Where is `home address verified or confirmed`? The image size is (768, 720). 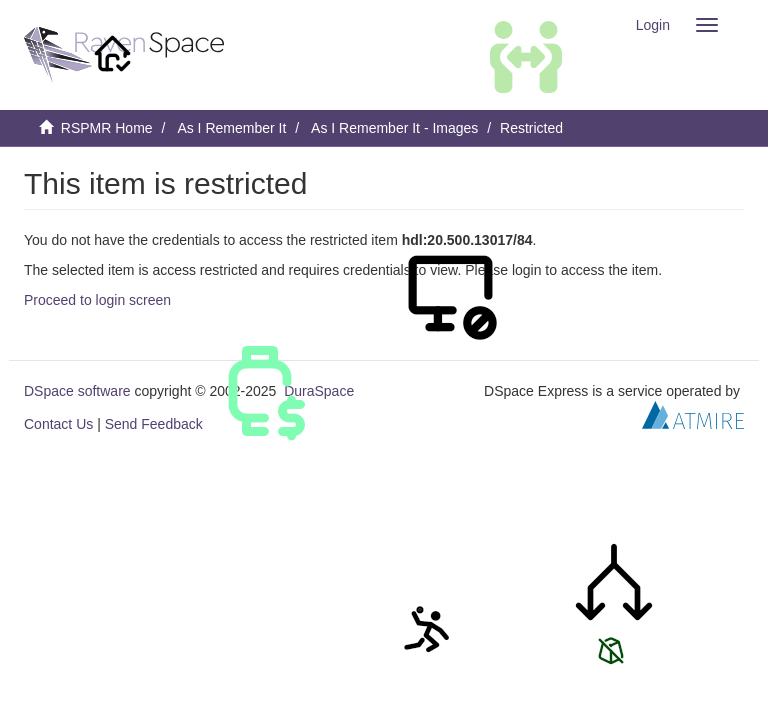 home address verified or confirmed is located at coordinates (112, 53).